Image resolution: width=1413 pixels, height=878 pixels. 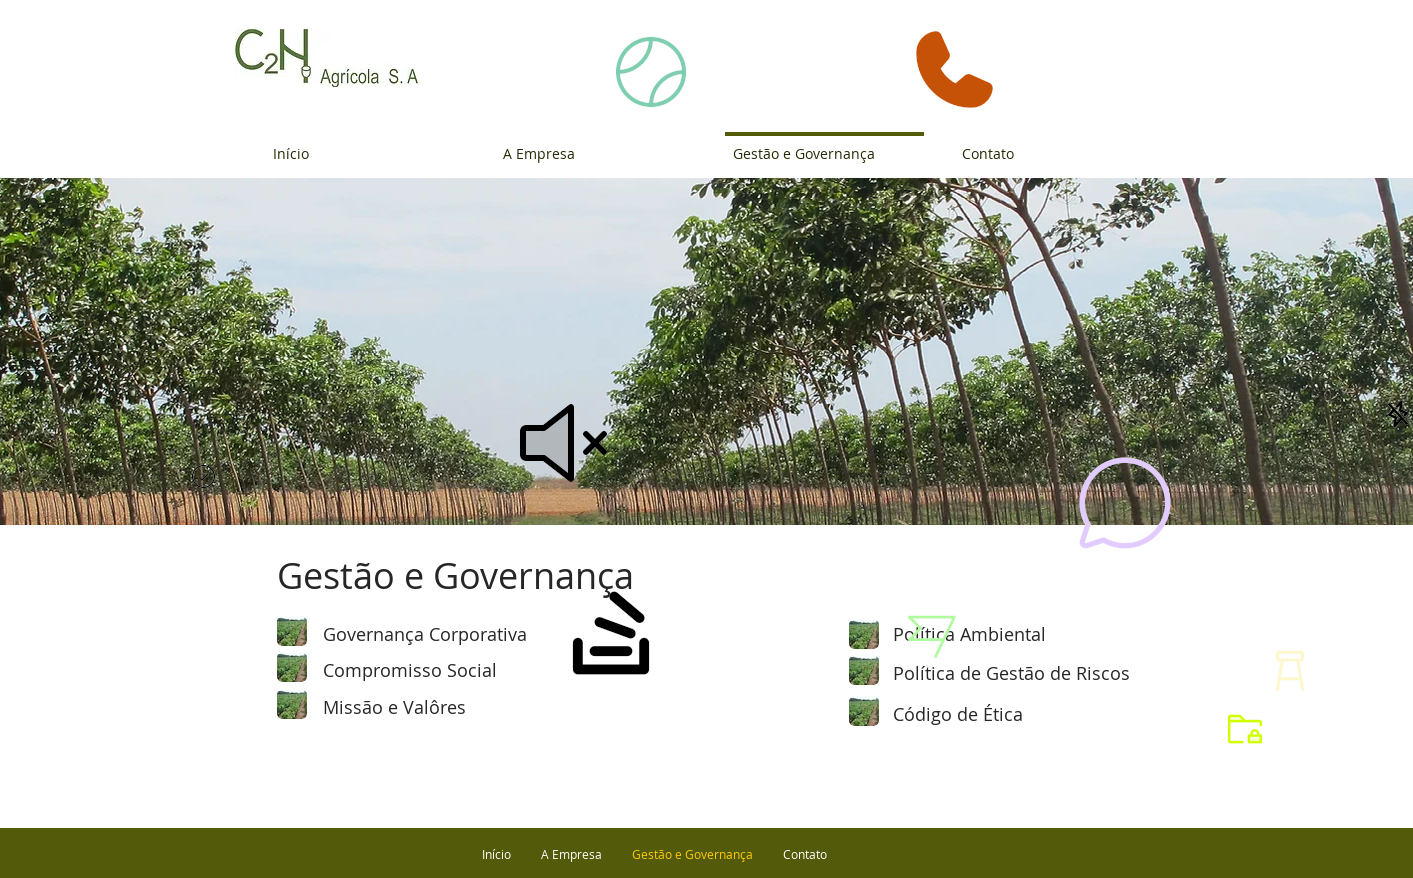 What do you see at coordinates (1398, 414) in the screenshot?
I see `disable flash or lightning mode` at bounding box center [1398, 414].